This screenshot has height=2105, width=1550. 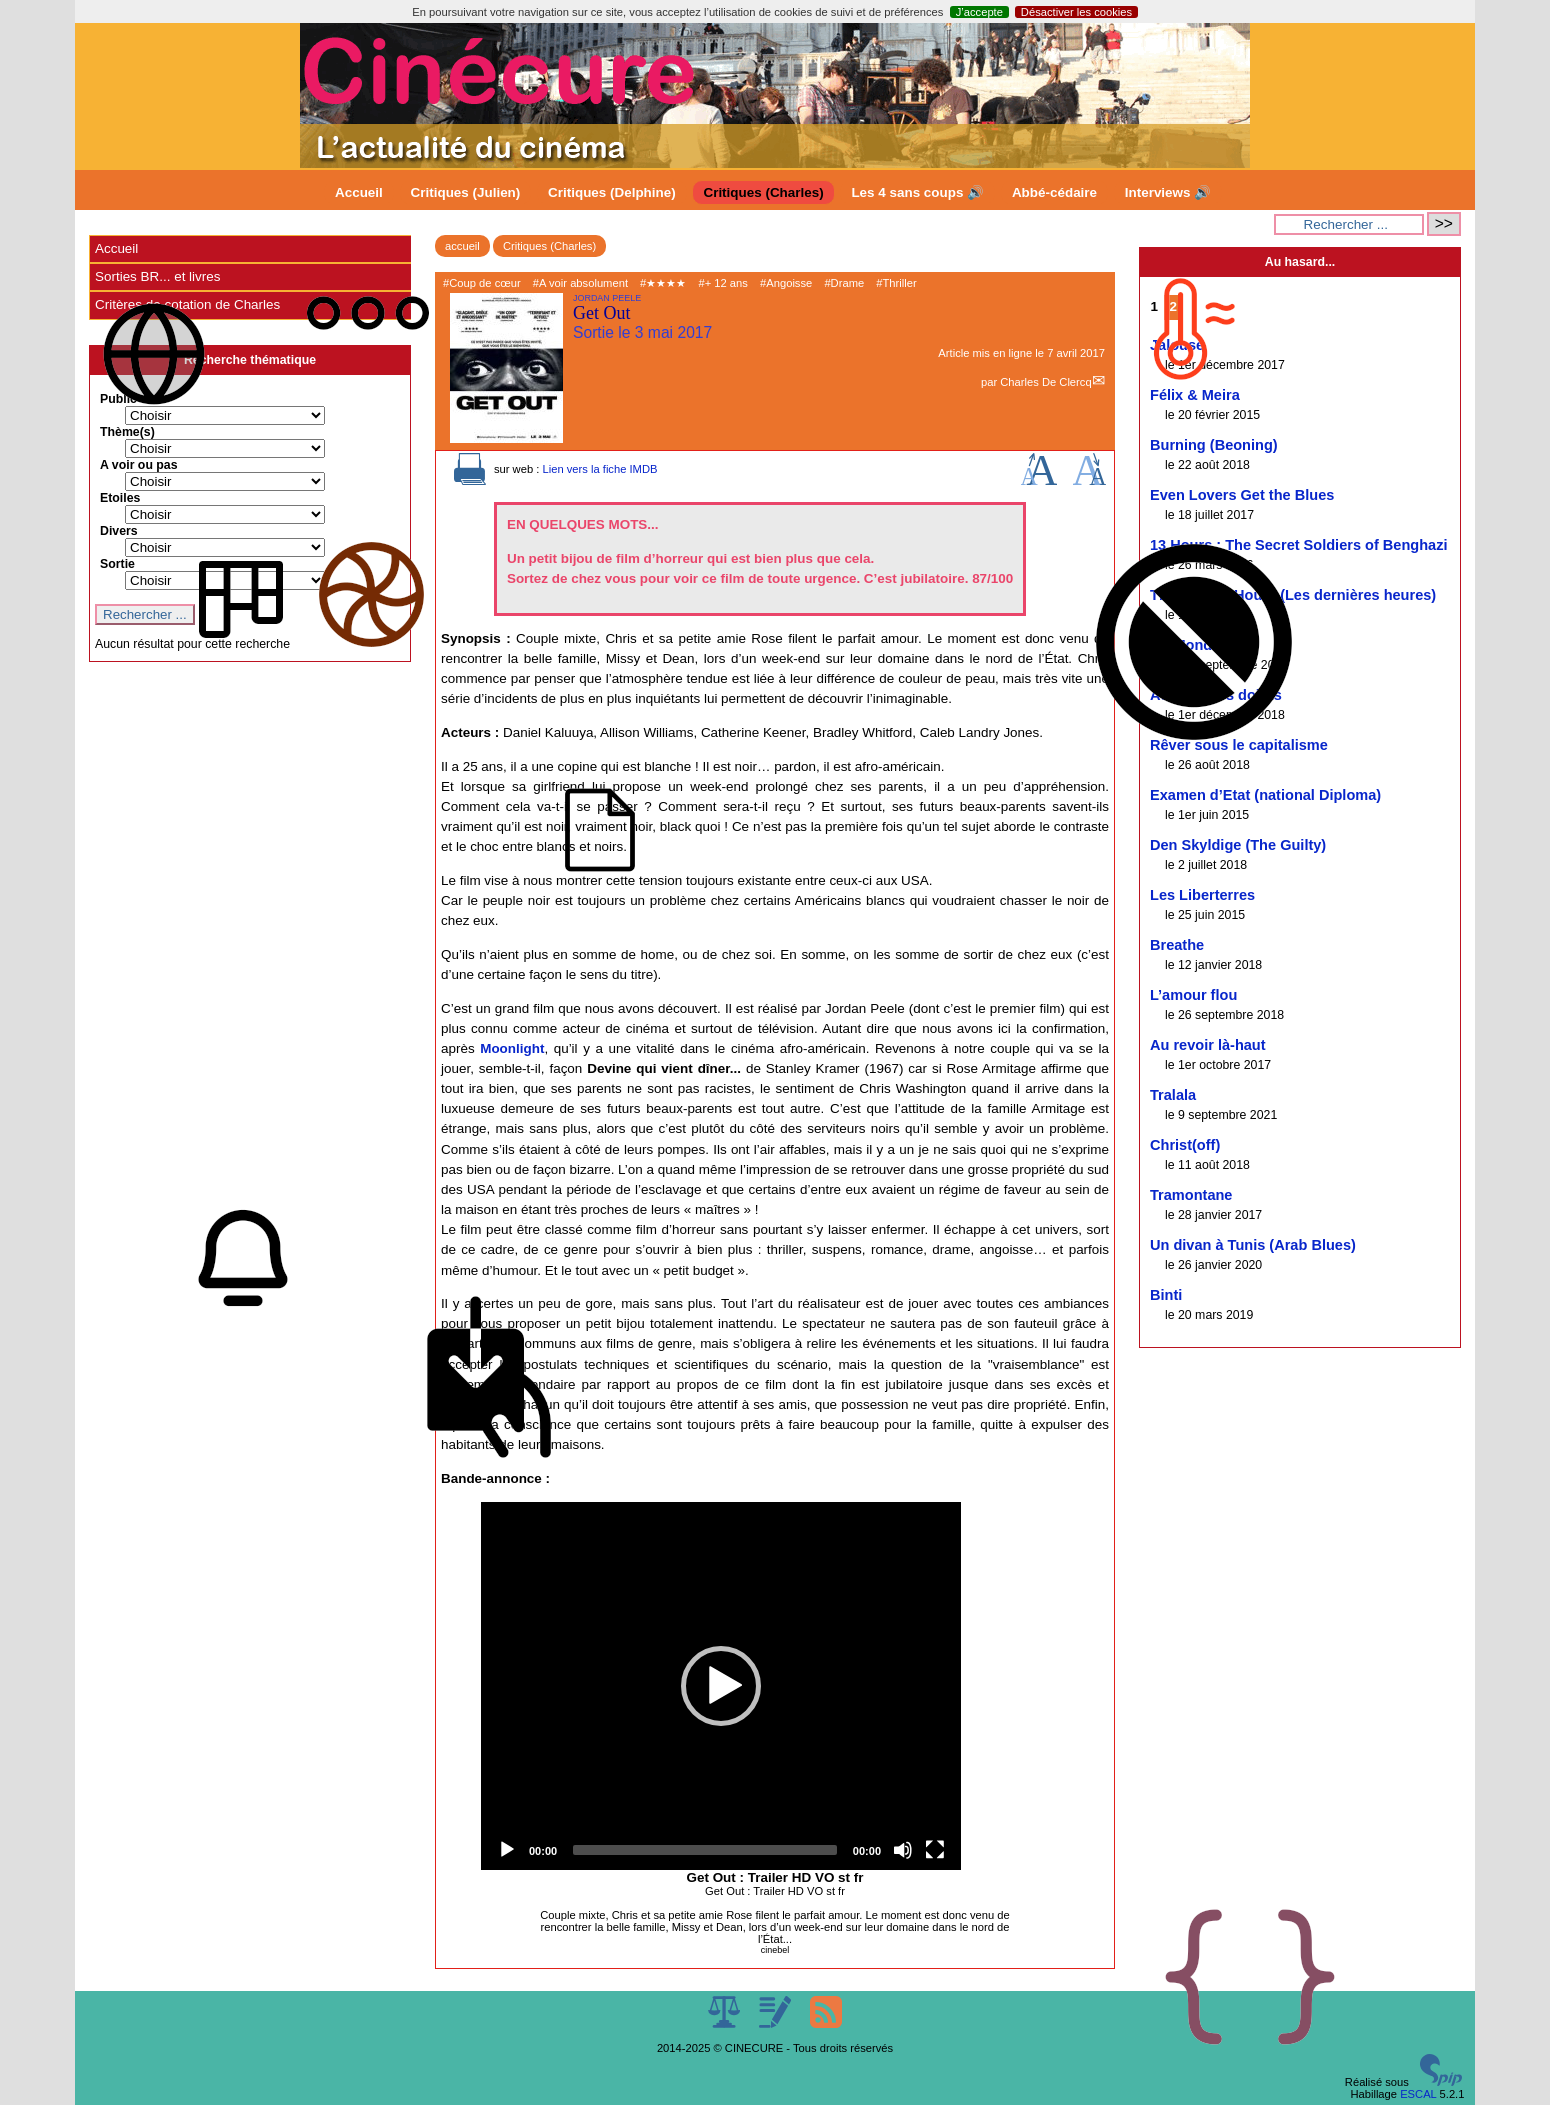 I want to click on view or open a document, so click(x=600, y=830).